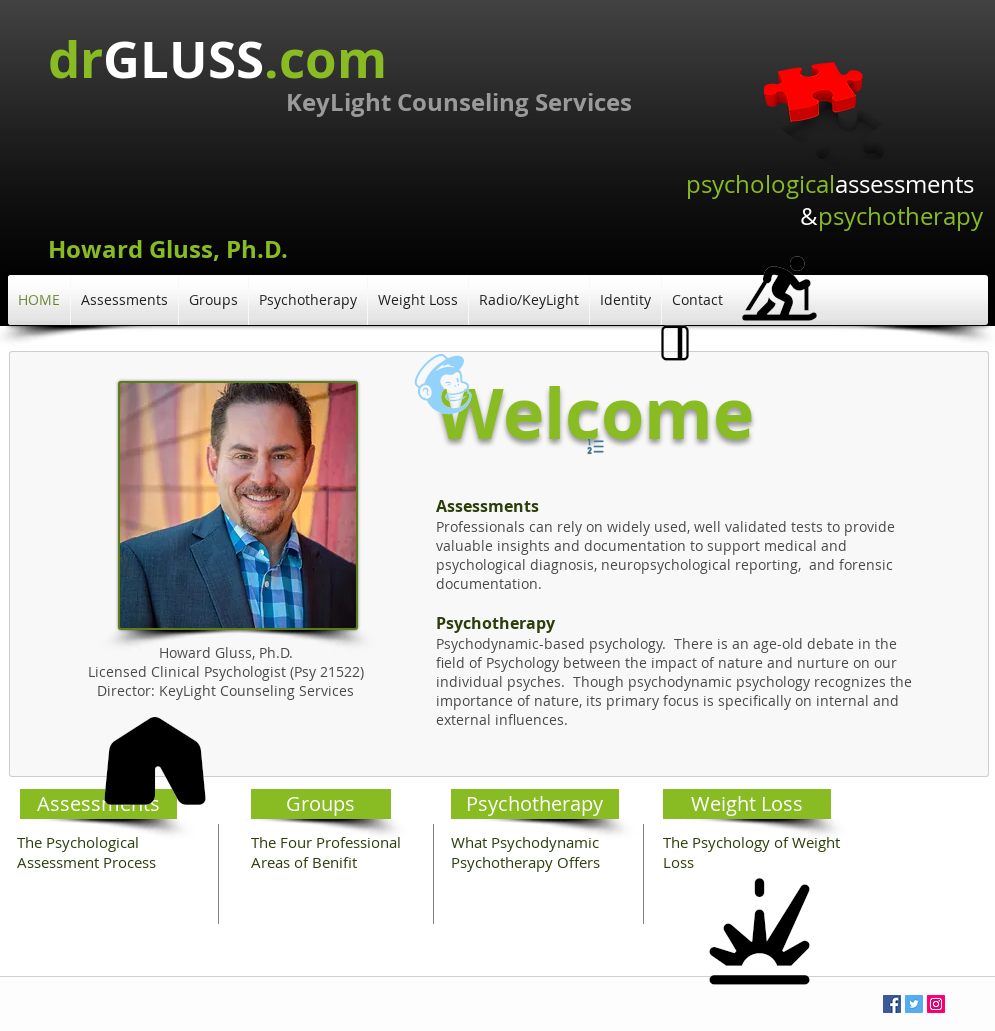 The image size is (995, 1031). Describe the element at coordinates (595, 446) in the screenshot. I see `create a numbered list` at that location.